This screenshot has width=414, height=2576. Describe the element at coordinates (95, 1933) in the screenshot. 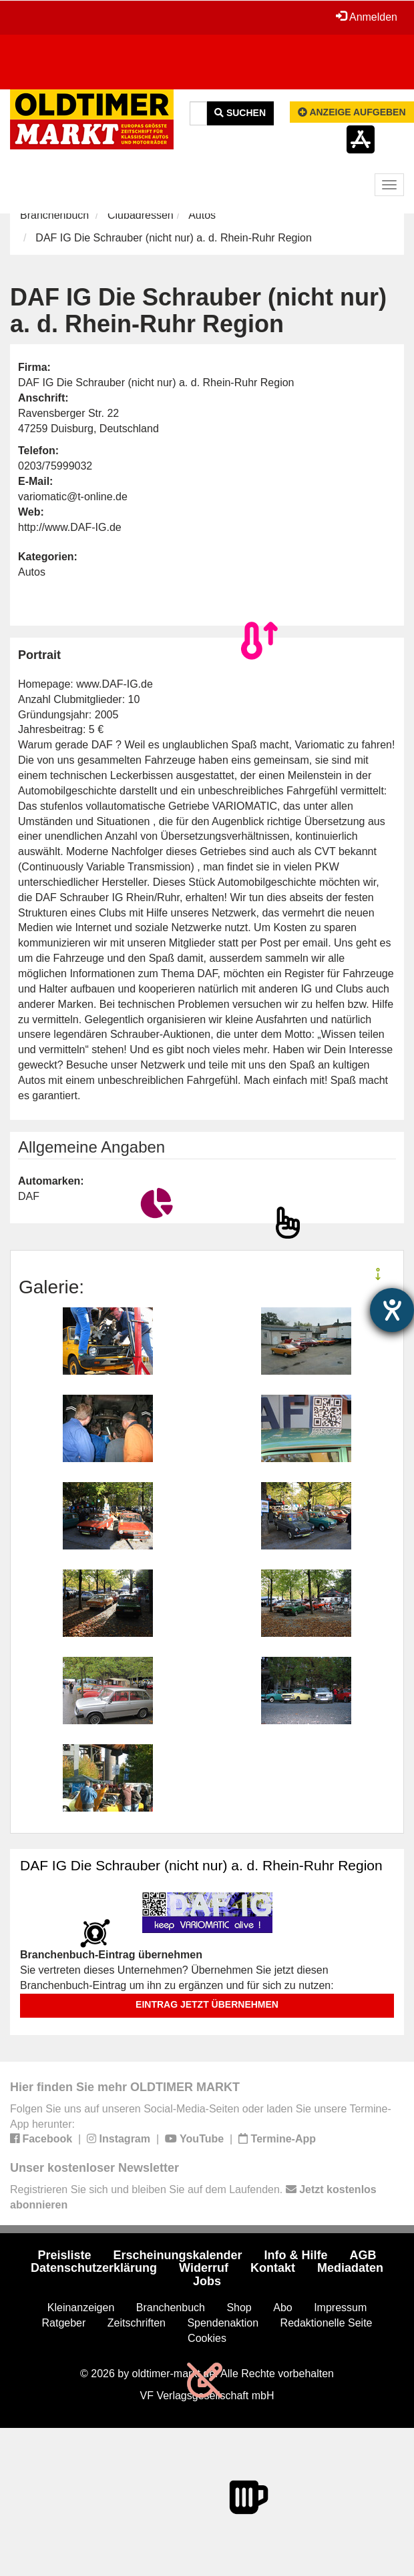

I see `keycdn logo - a content delivery network service` at that location.